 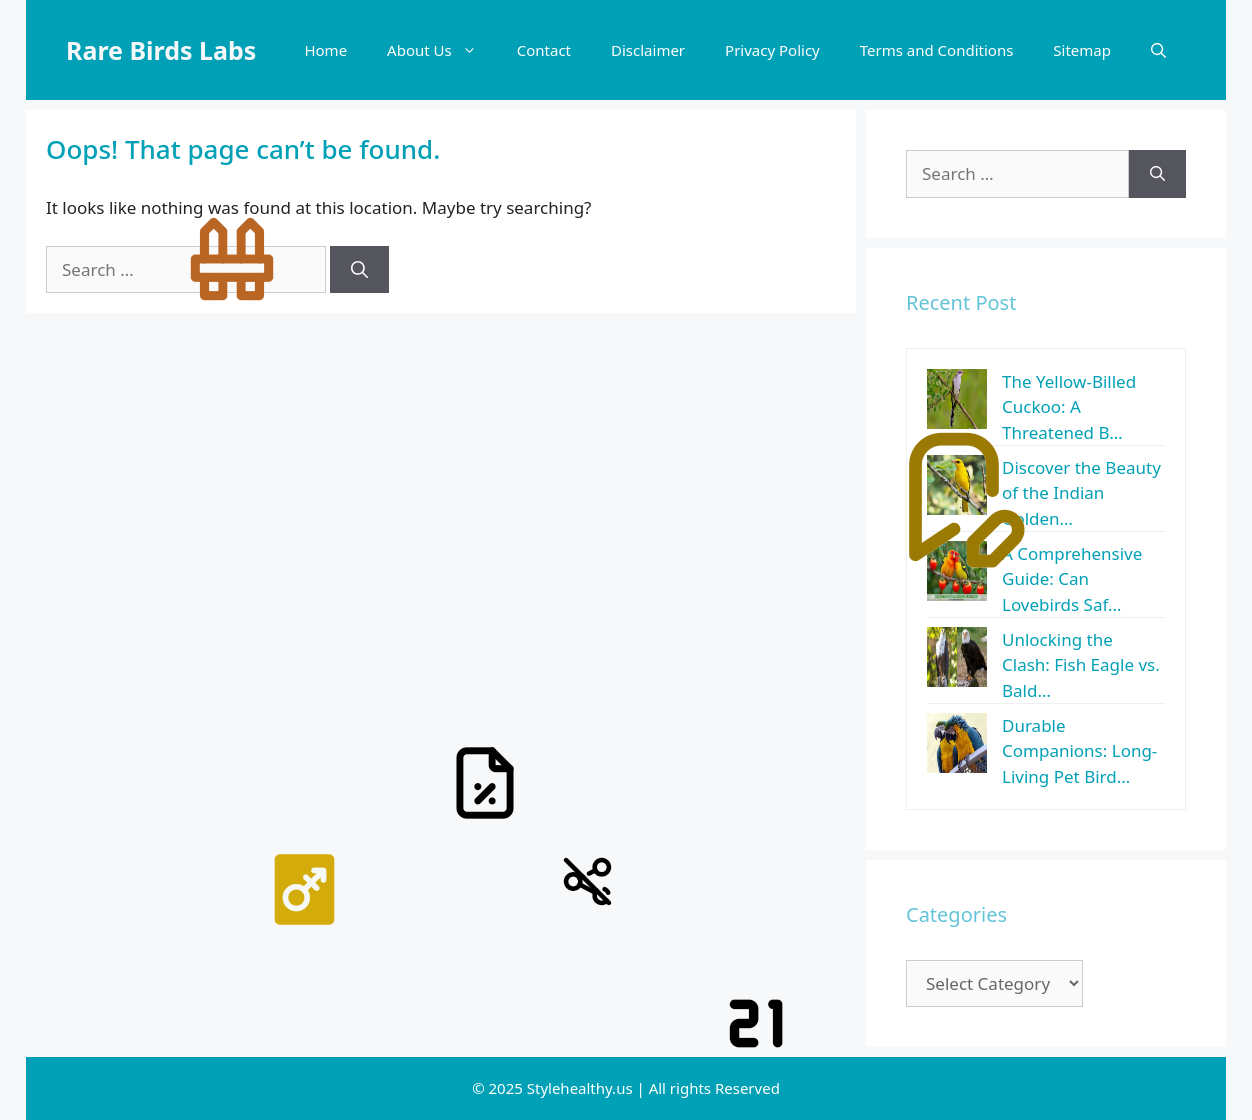 I want to click on indicates transgender or gender-diverse identity option, so click(x=304, y=889).